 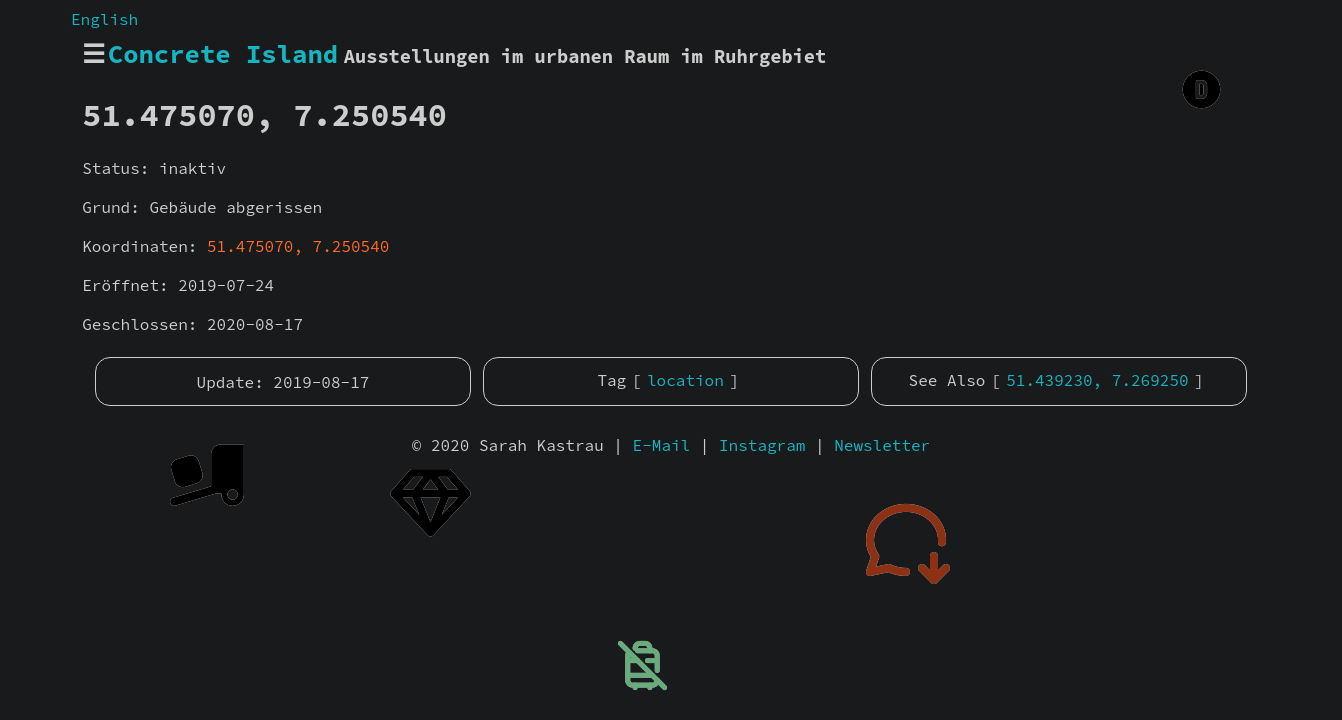 What do you see at coordinates (642, 665) in the screenshot?
I see `no luggage allowed` at bounding box center [642, 665].